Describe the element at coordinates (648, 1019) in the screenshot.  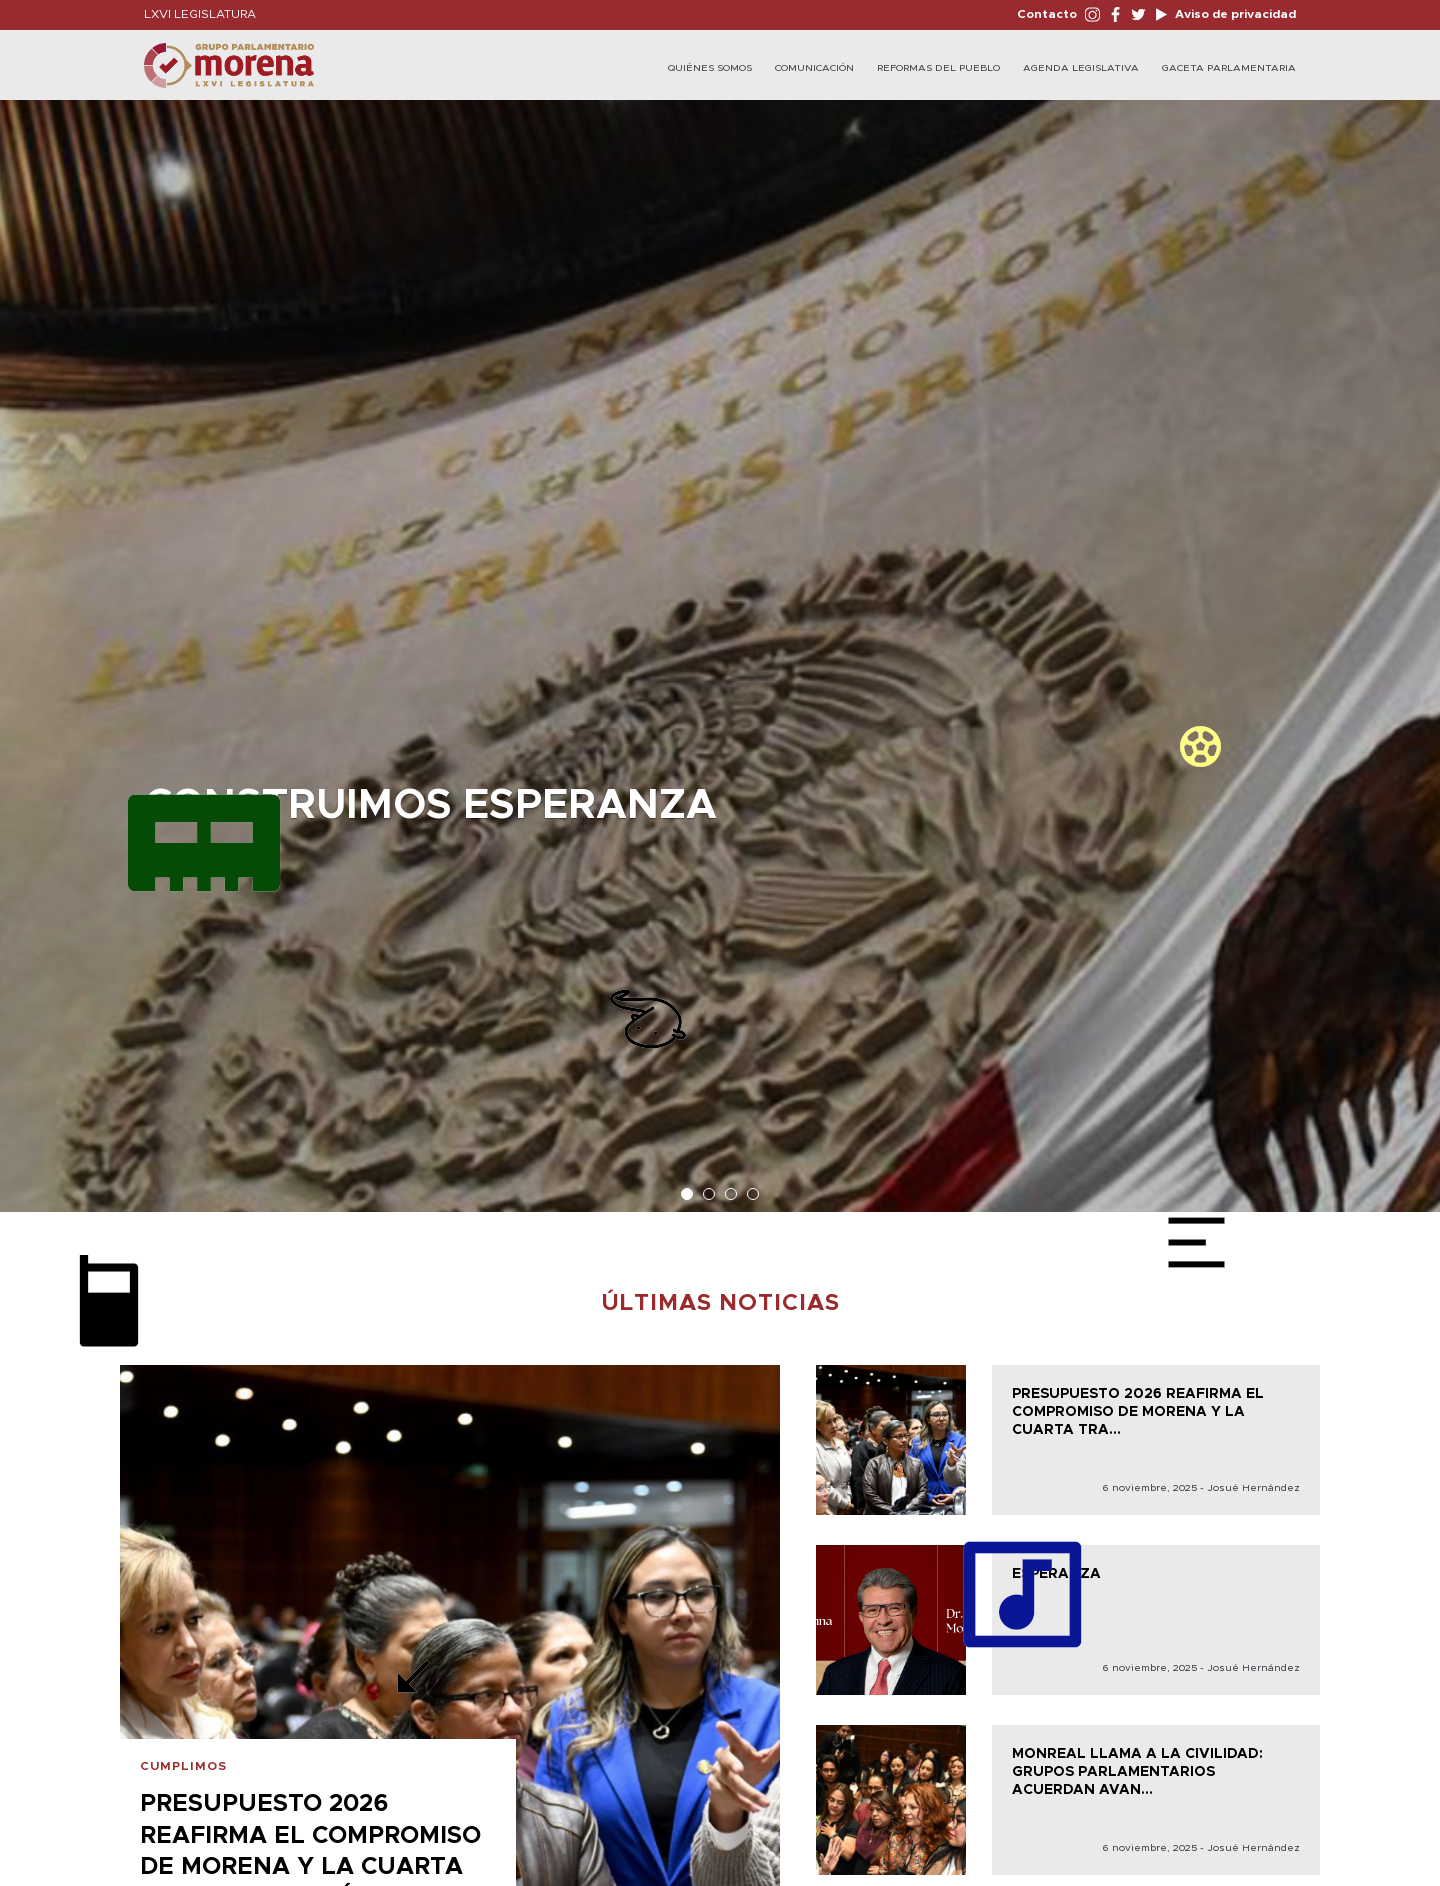
I see `support creators on afdian` at that location.